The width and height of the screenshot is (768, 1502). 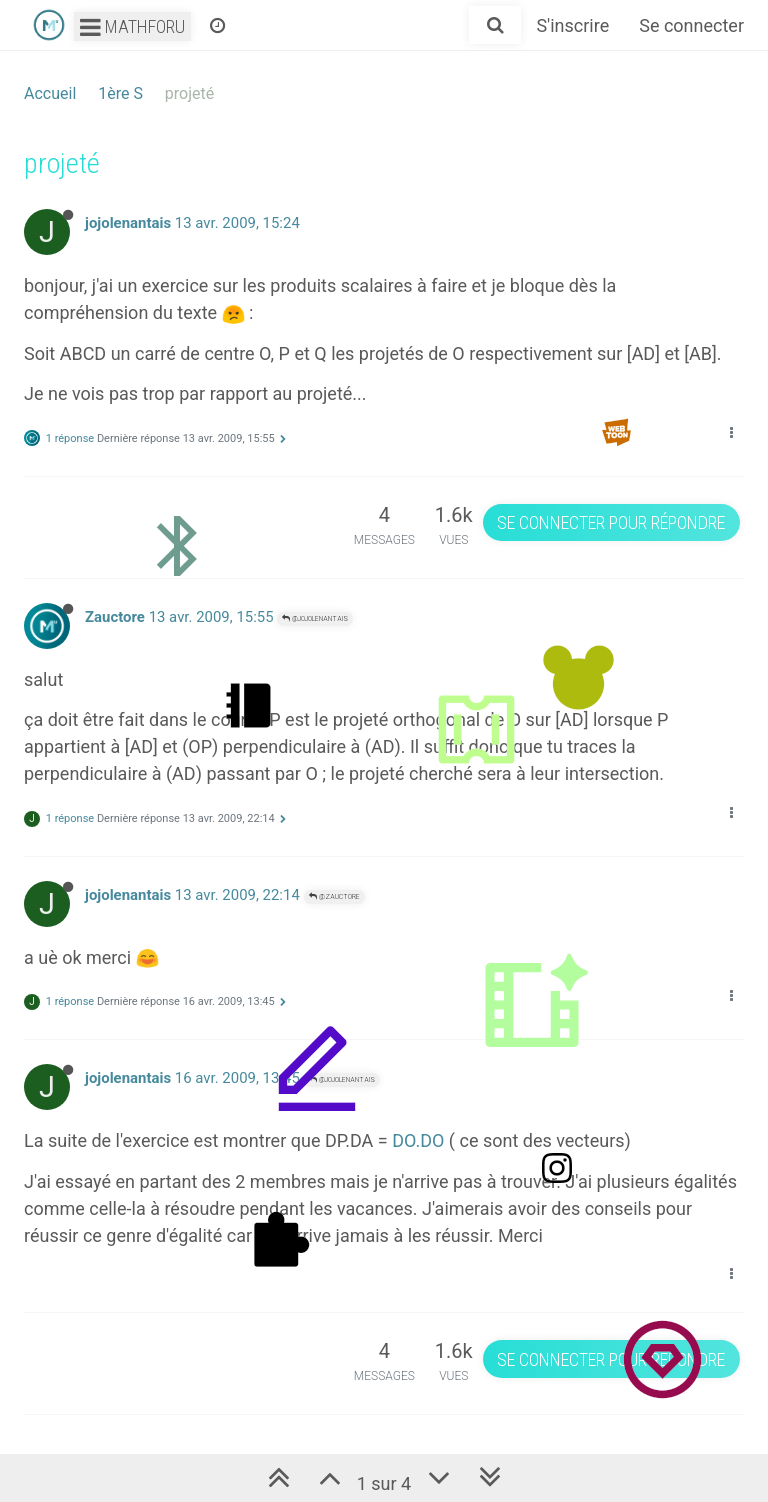 I want to click on edit content or text, so click(x=317, y=1069).